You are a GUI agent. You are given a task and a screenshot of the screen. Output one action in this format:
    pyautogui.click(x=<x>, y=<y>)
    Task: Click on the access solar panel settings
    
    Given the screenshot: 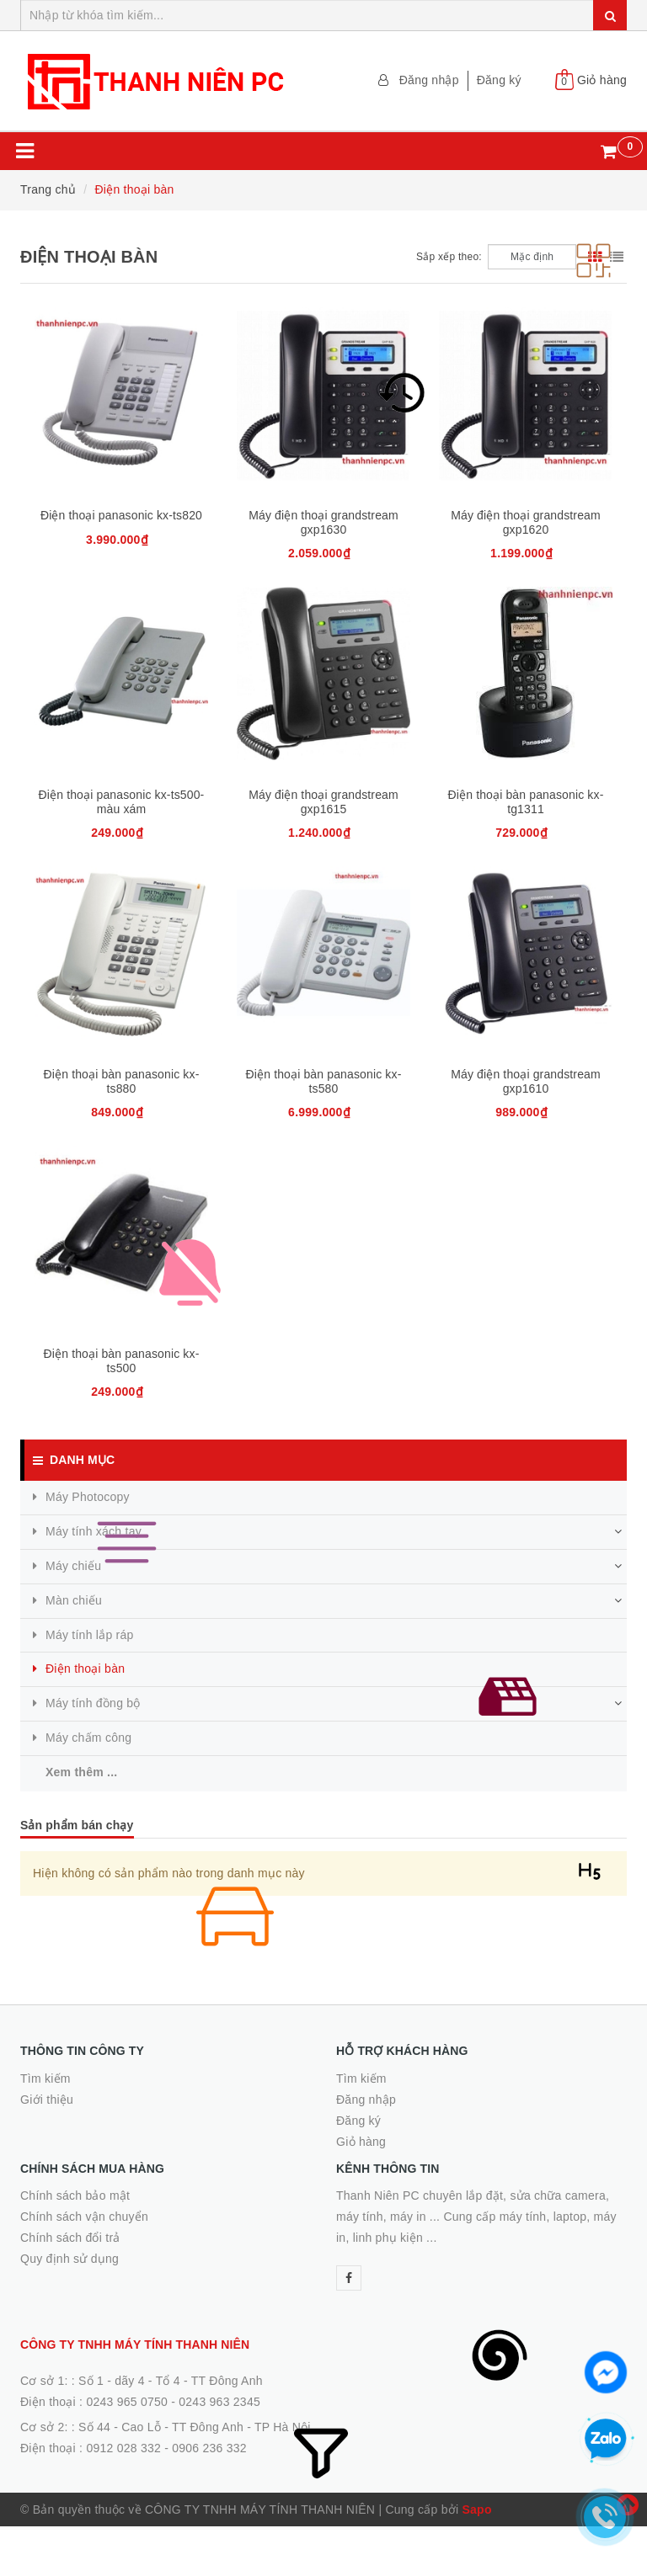 What is the action you would take?
    pyautogui.click(x=507, y=1698)
    